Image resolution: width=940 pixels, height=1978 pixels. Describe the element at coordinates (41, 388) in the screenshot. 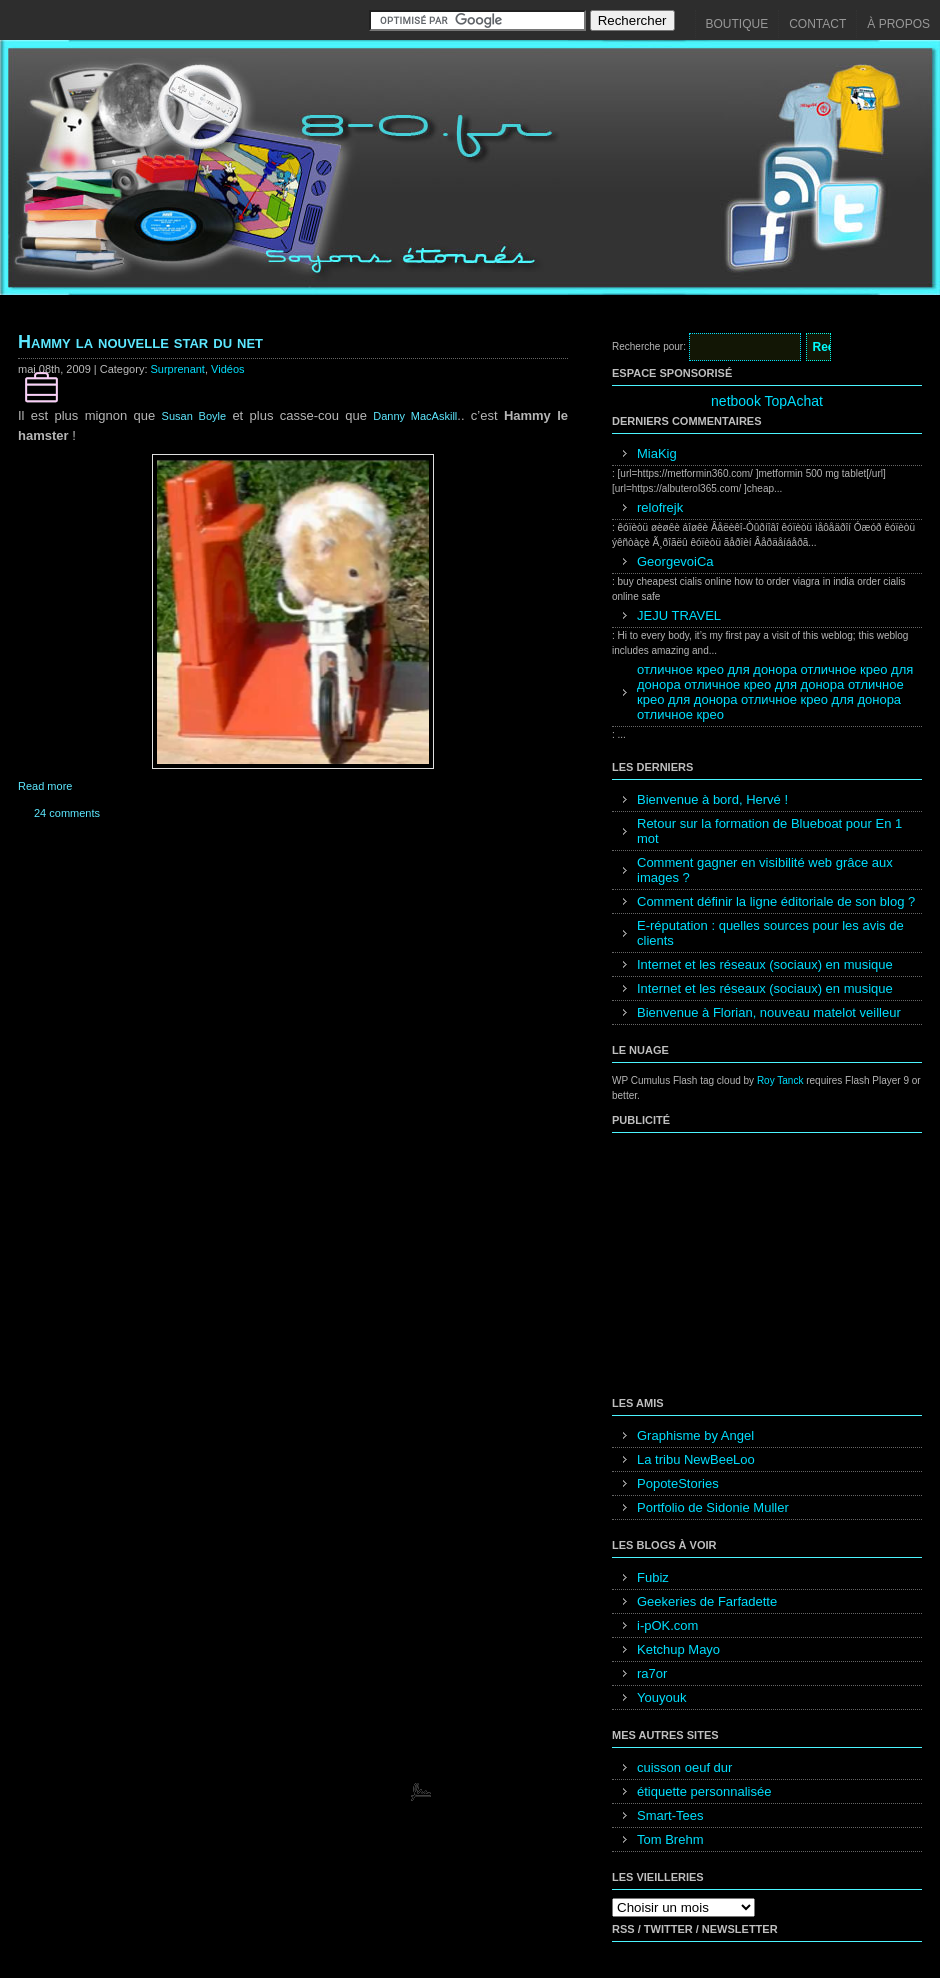

I see `access work or business documents` at that location.